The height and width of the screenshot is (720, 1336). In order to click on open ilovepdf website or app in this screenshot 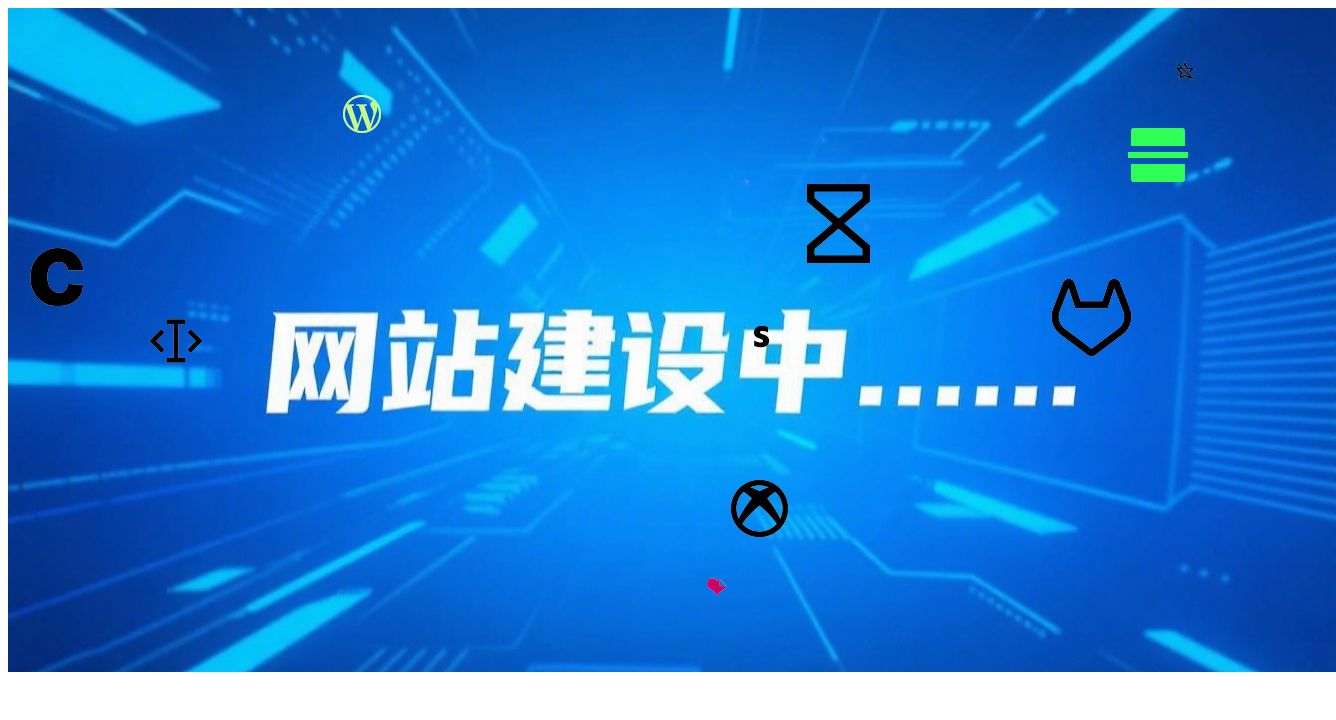, I will do `click(717, 587)`.